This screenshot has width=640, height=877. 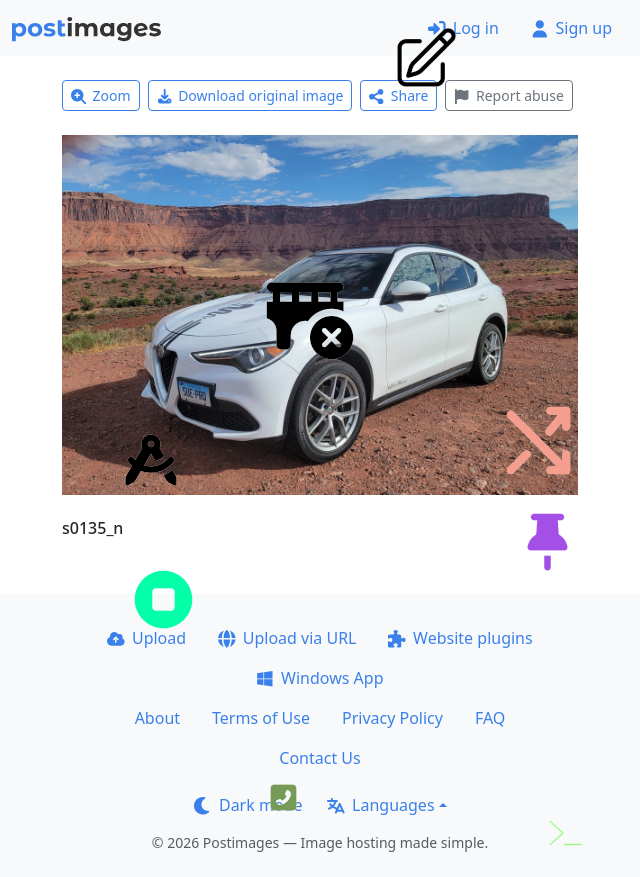 I want to click on pin an item to keep it visible, so click(x=547, y=540).